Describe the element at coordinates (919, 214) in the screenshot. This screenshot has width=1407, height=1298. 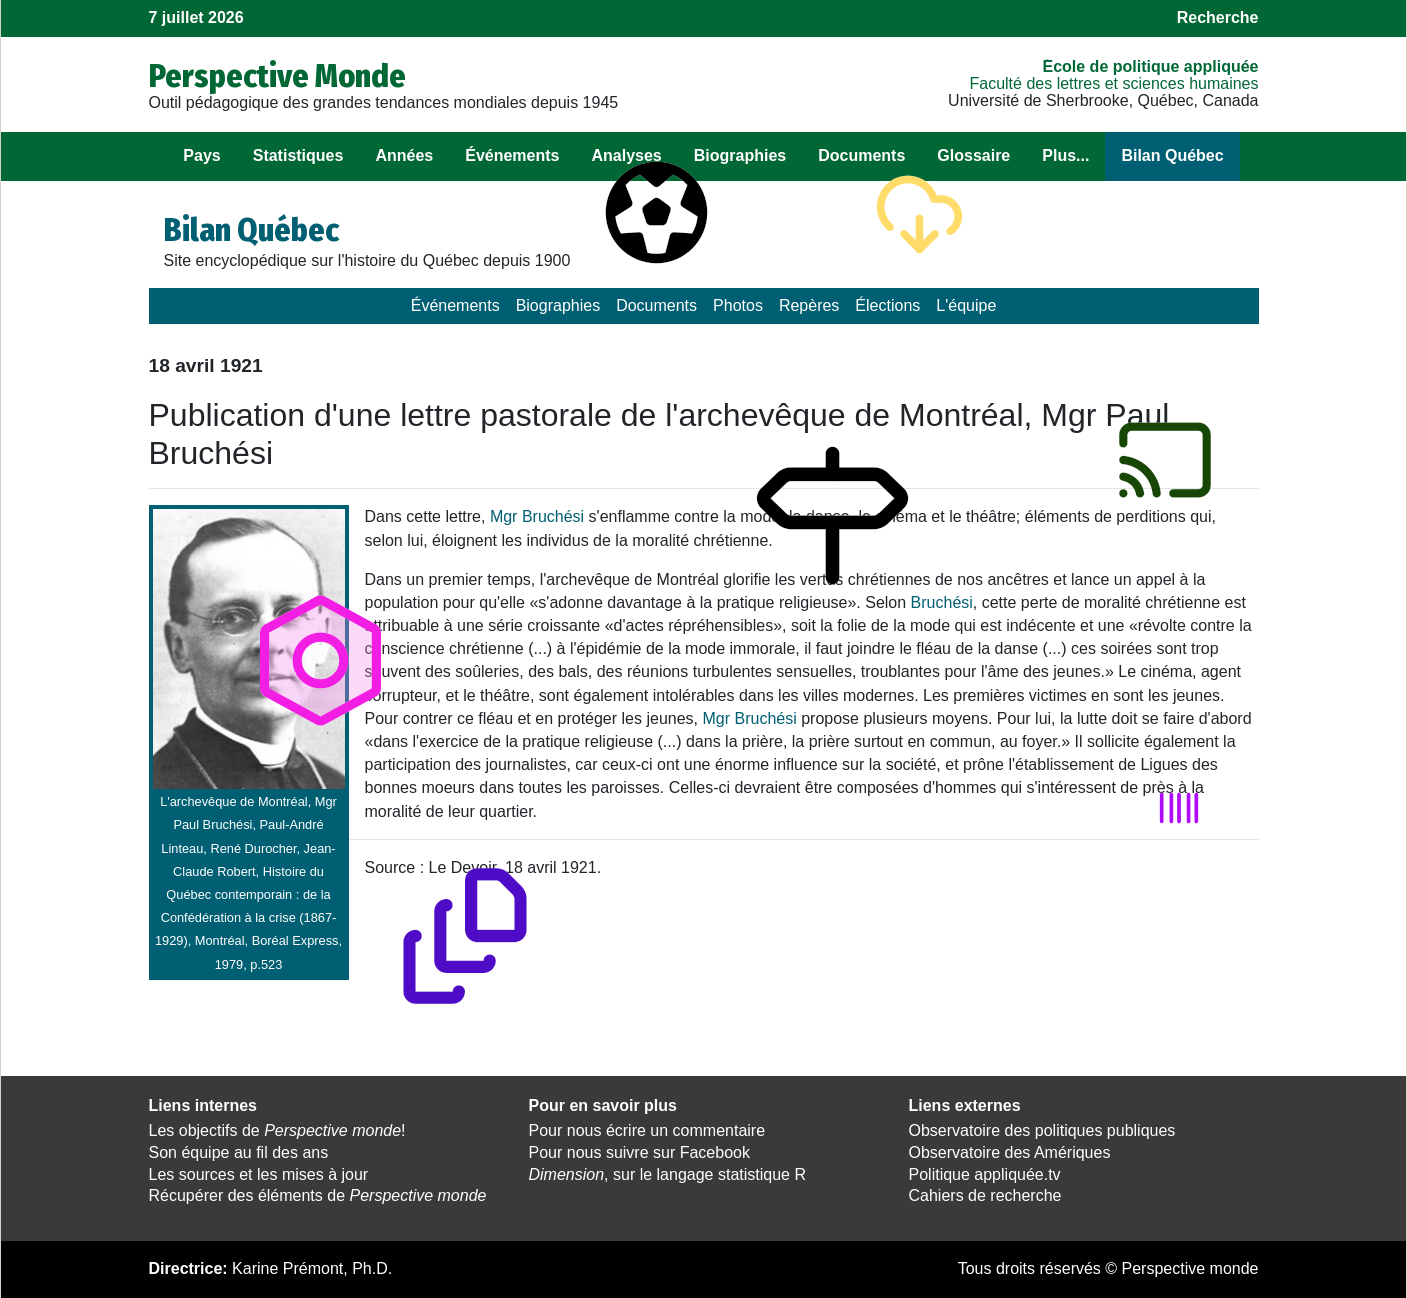
I see `download file from cloud storage` at that location.